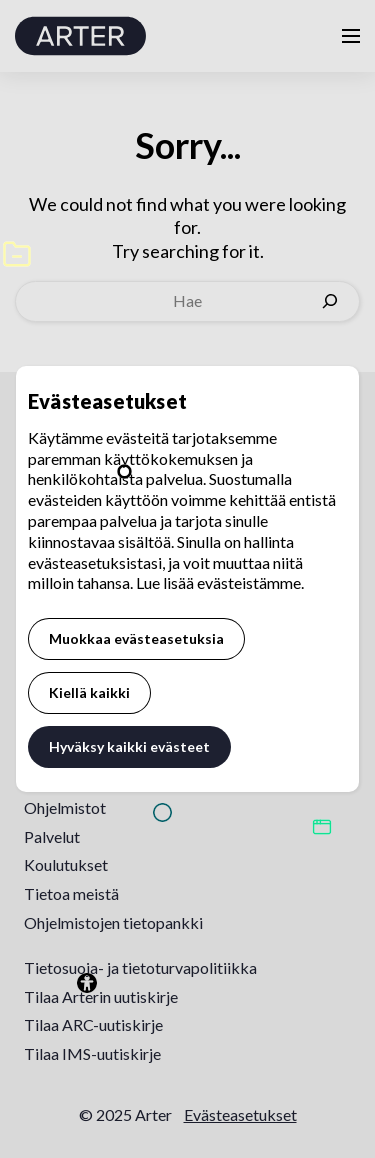 This screenshot has height=1158, width=375. What do you see at coordinates (162, 812) in the screenshot?
I see `unselected radio button or checkbox option` at bounding box center [162, 812].